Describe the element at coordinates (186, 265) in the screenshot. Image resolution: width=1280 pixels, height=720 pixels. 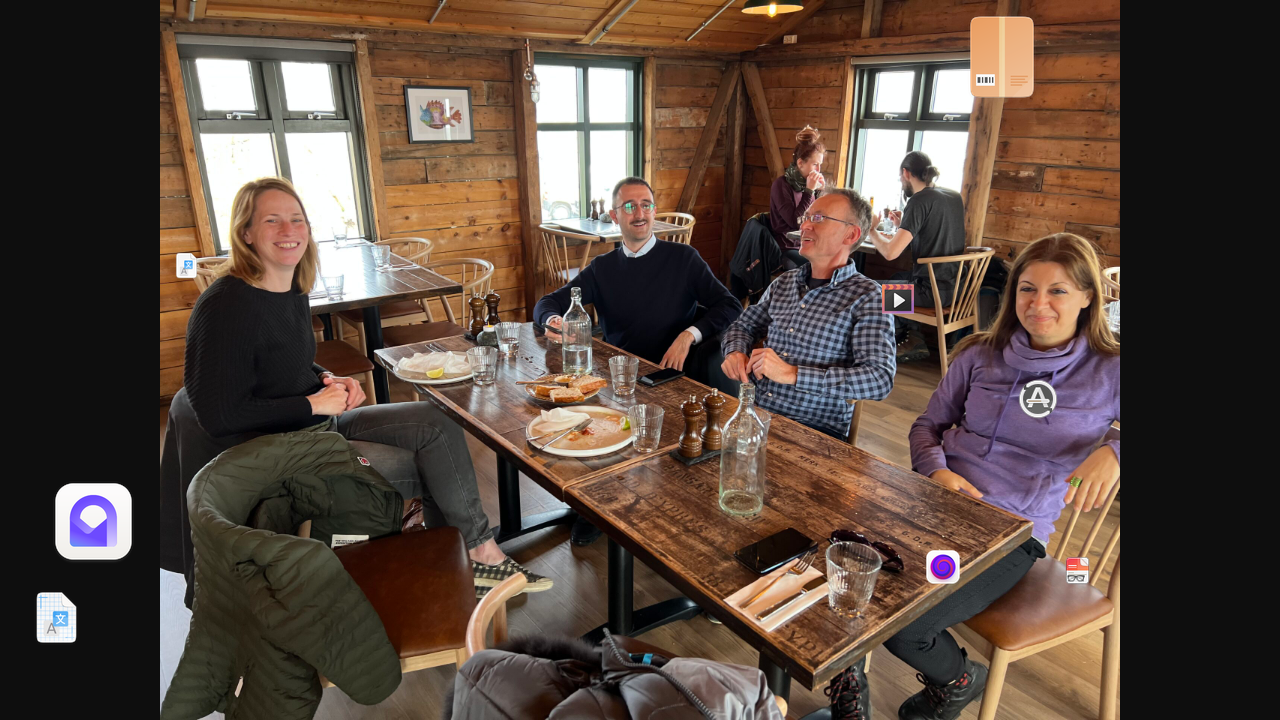
I see `a gettext translation file for software localization` at that location.